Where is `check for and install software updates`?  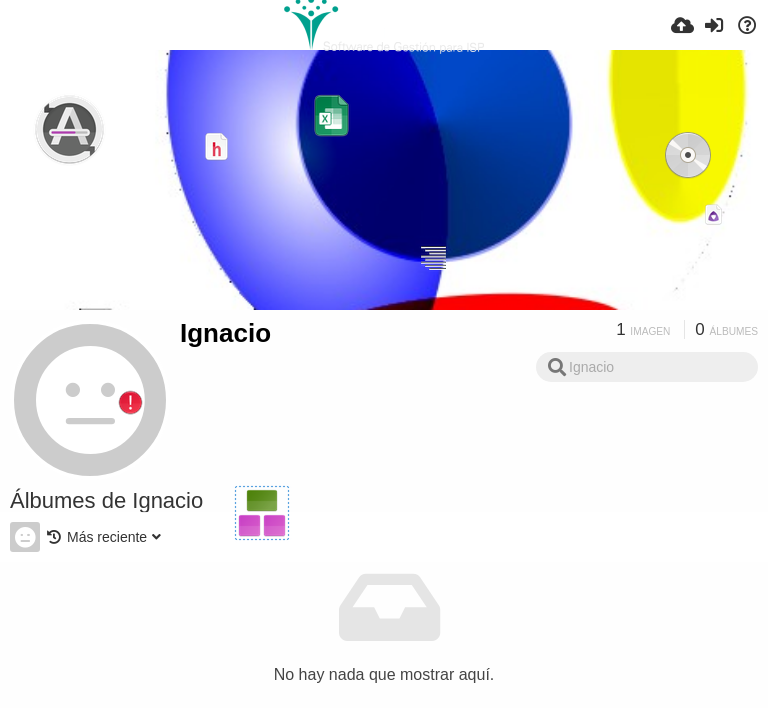
check for and install software updates is located at coordinates (69, 129).